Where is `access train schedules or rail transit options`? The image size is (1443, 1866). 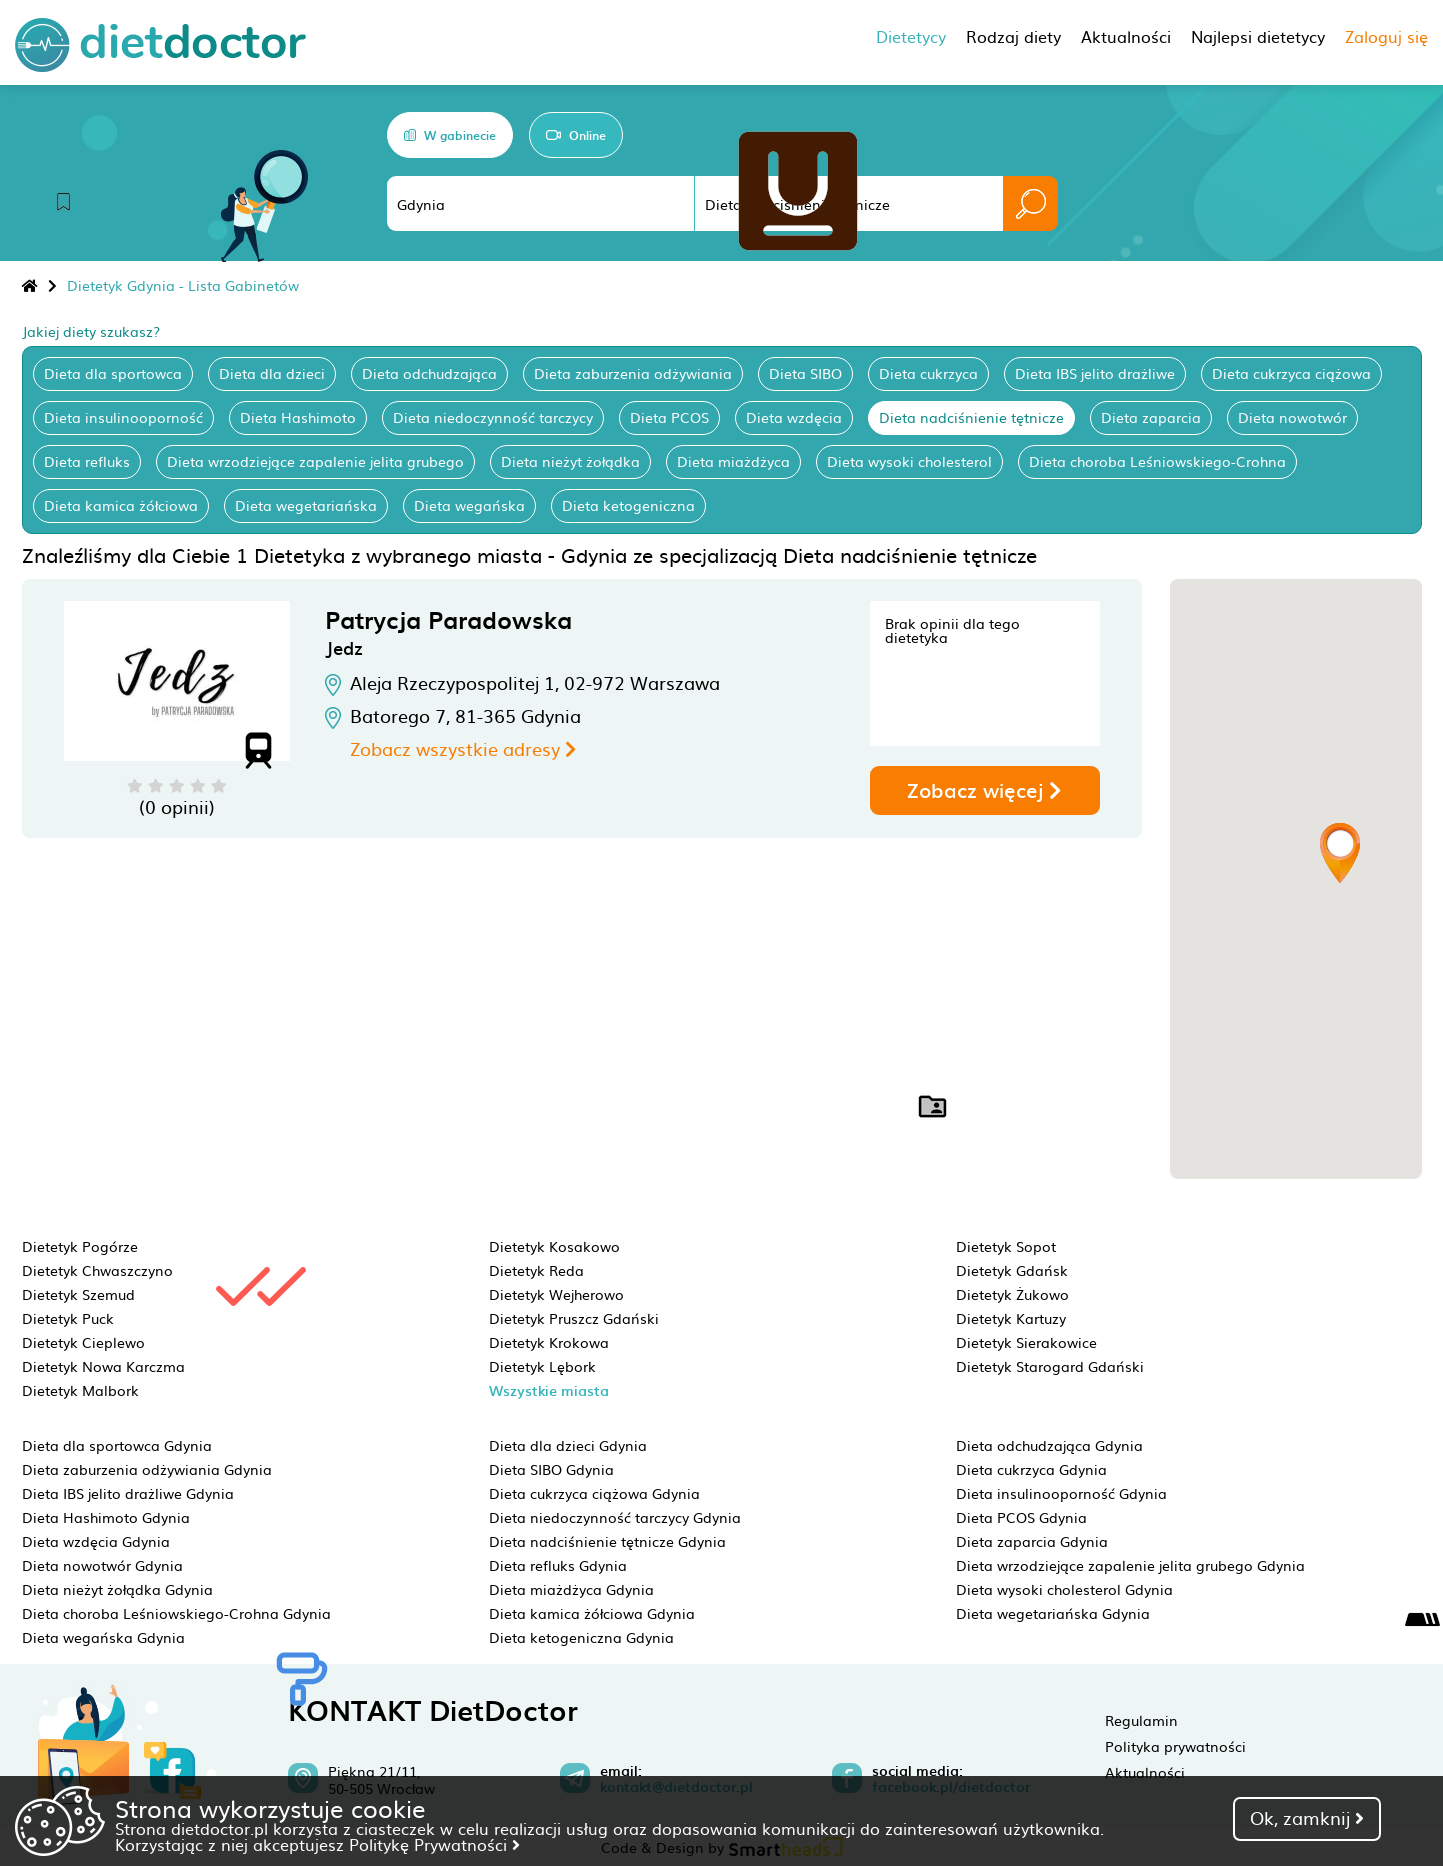
access train schedules or rail transit options is located at coordinates (258, 749).